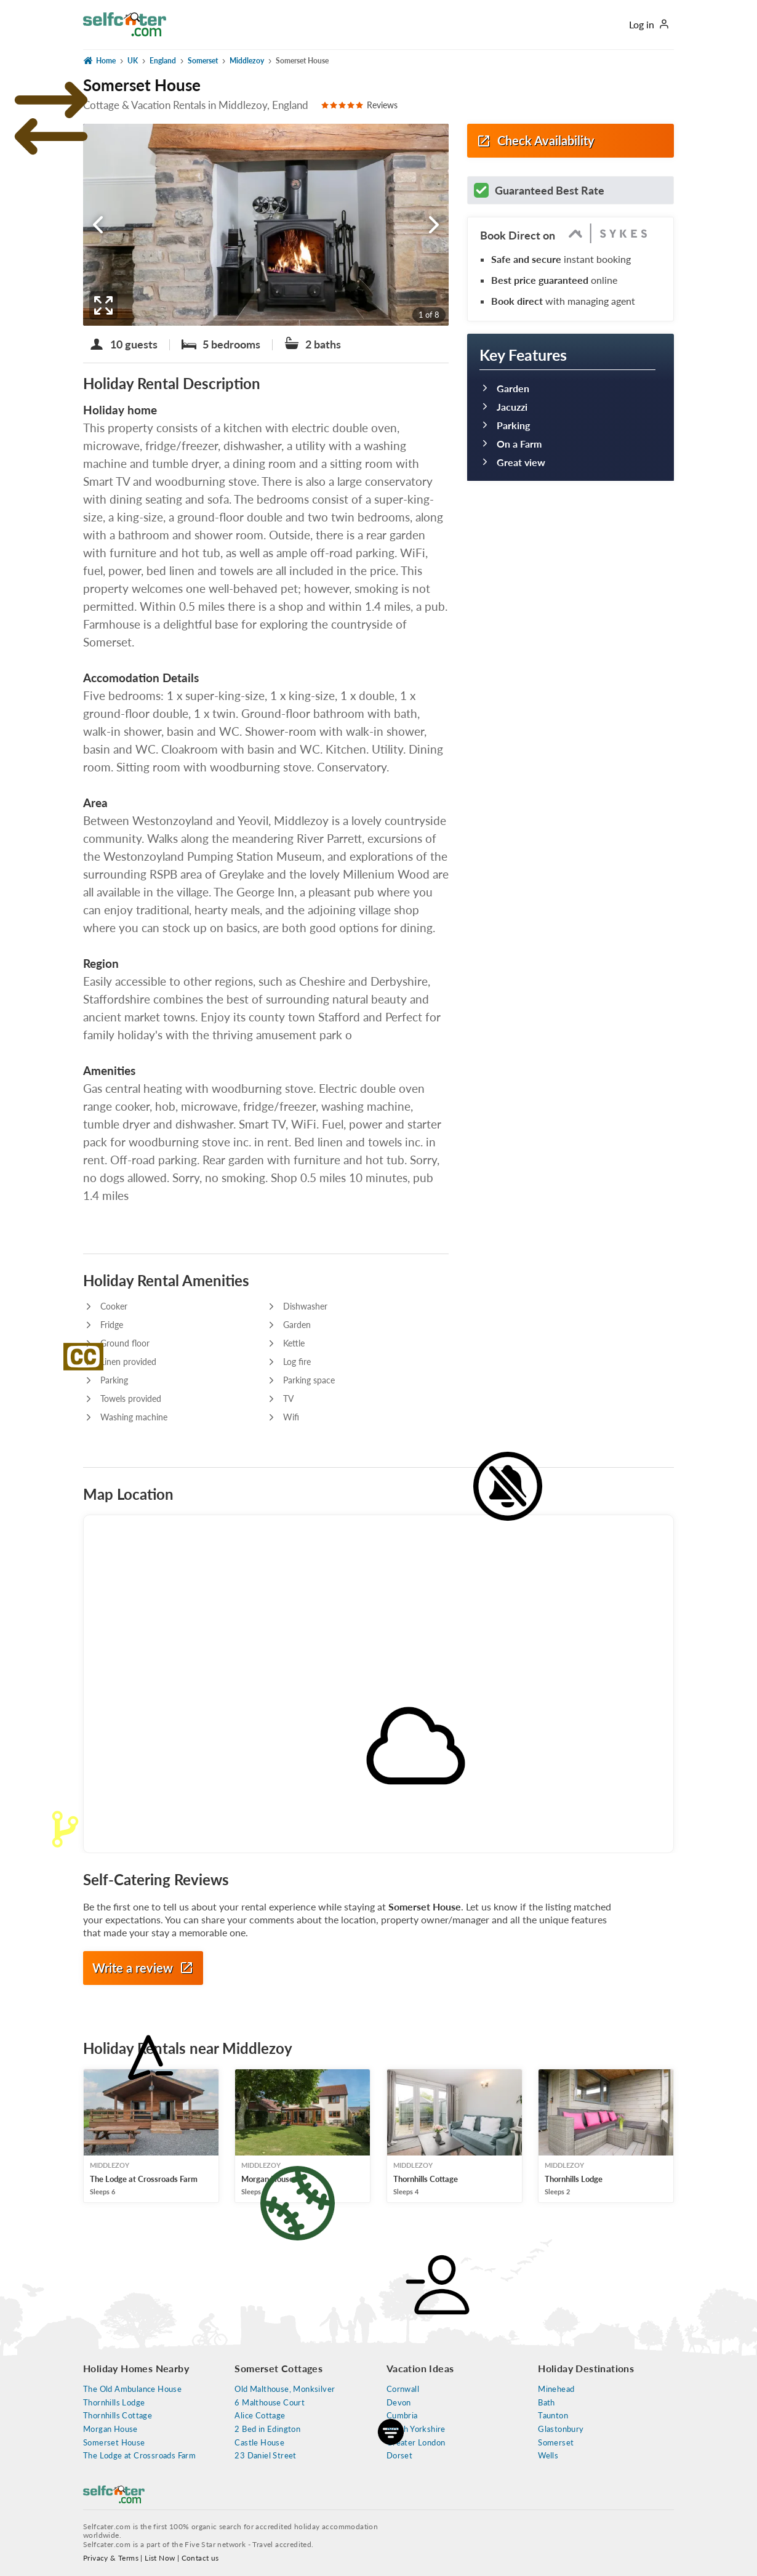 The width and height of the screenshot is (757, 2576). Describe the element at coordinates (83, 1356) in the screenshot. I see `enable closed captioning for video content` at that location.